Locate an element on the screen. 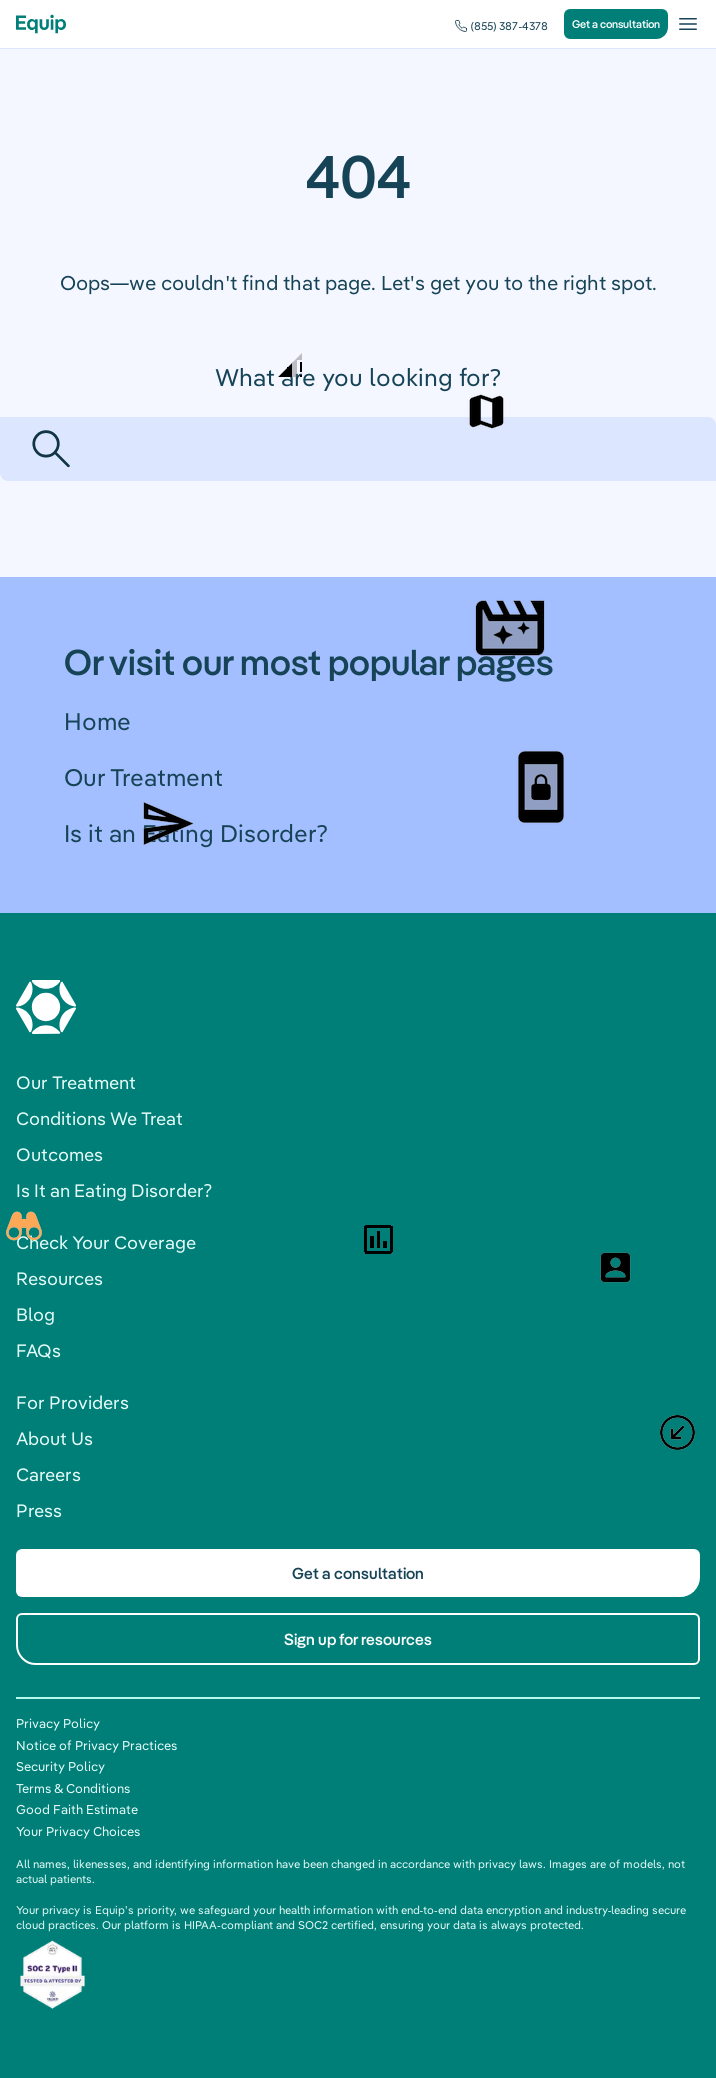 The image size is (716, 2078). apply filters or effects to a video is located at coordinates (510, 628).